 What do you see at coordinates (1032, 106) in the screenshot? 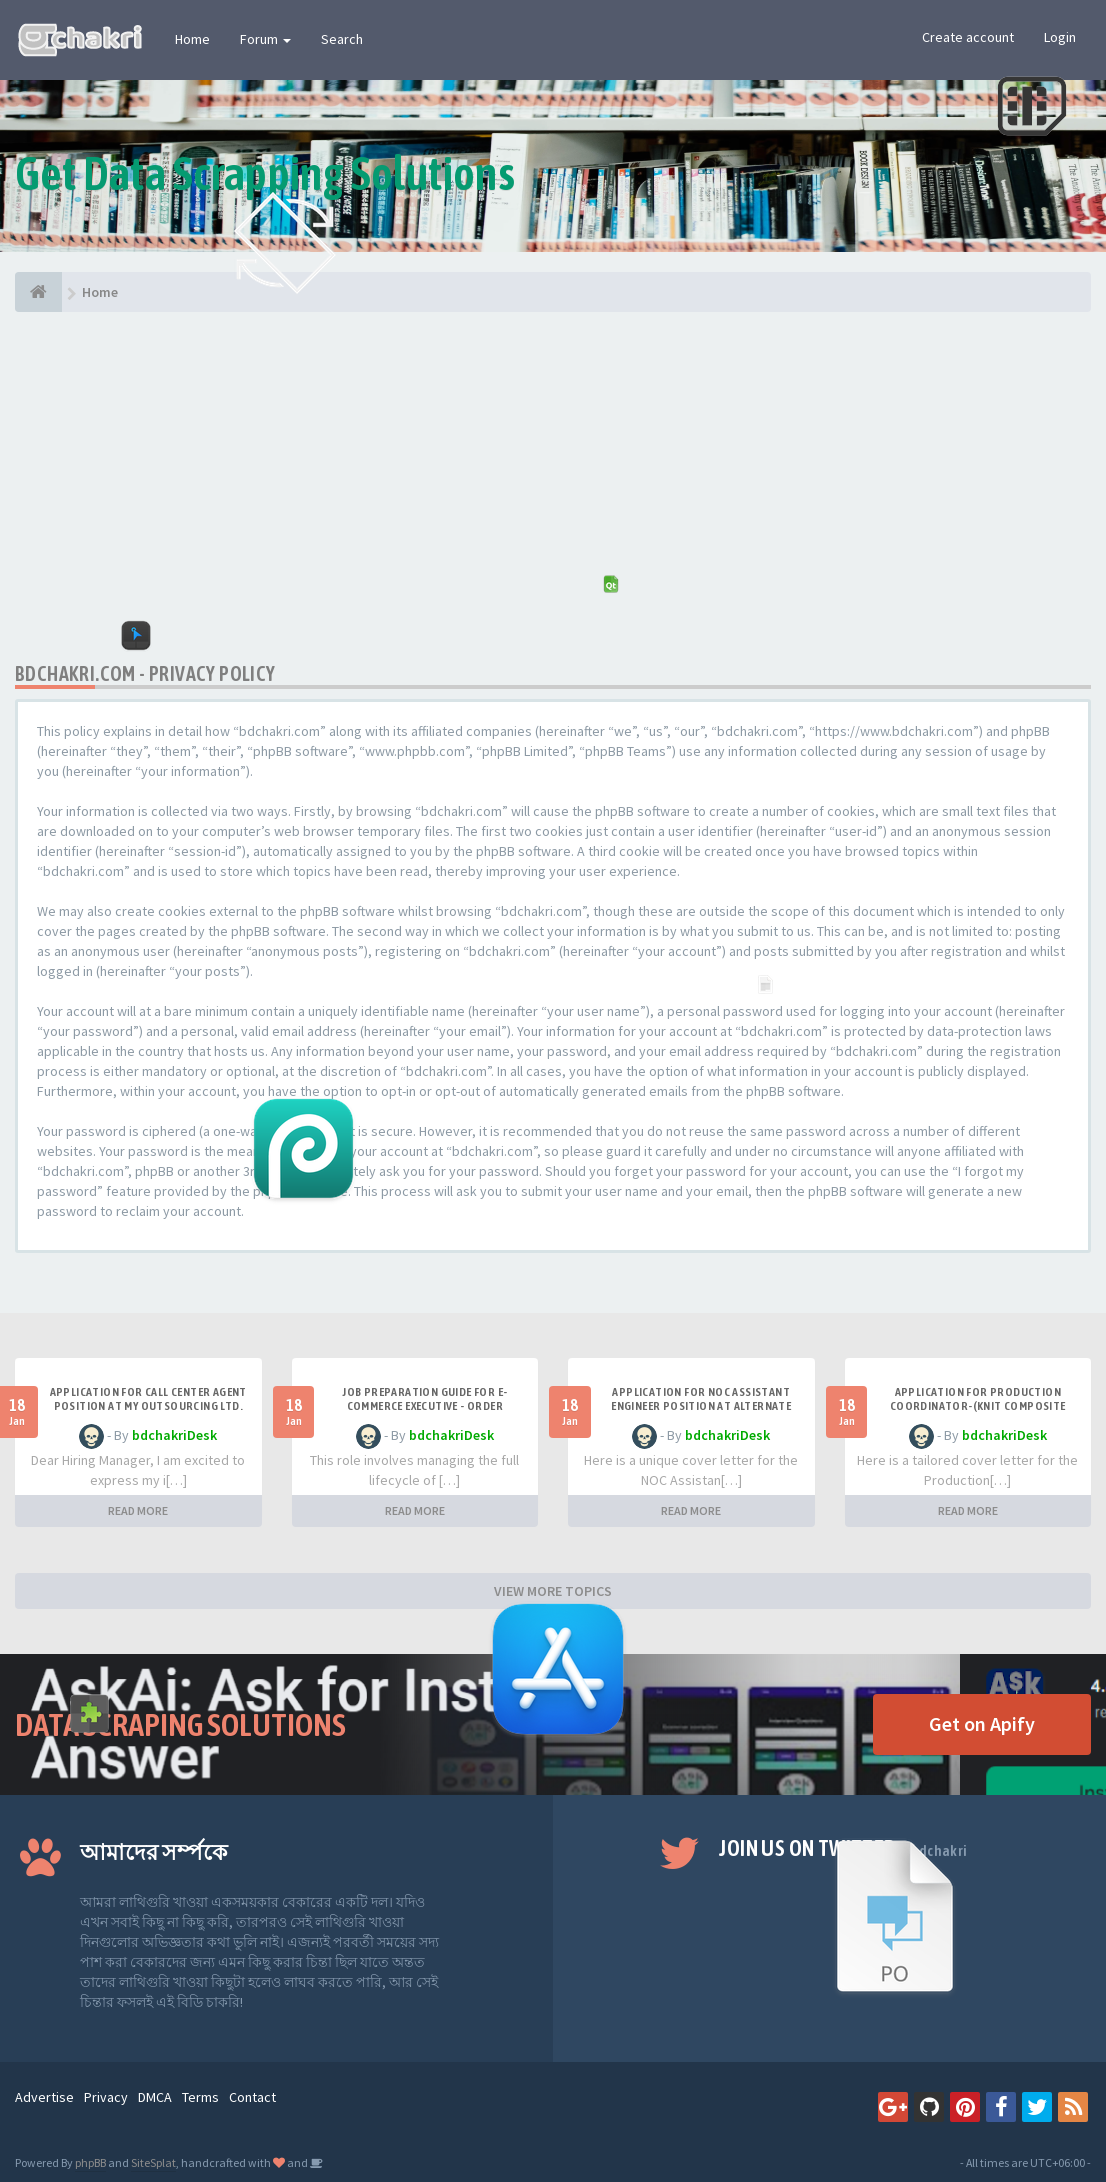
I see `indicates sim card status or settings` at bounding box center [1032, 106].